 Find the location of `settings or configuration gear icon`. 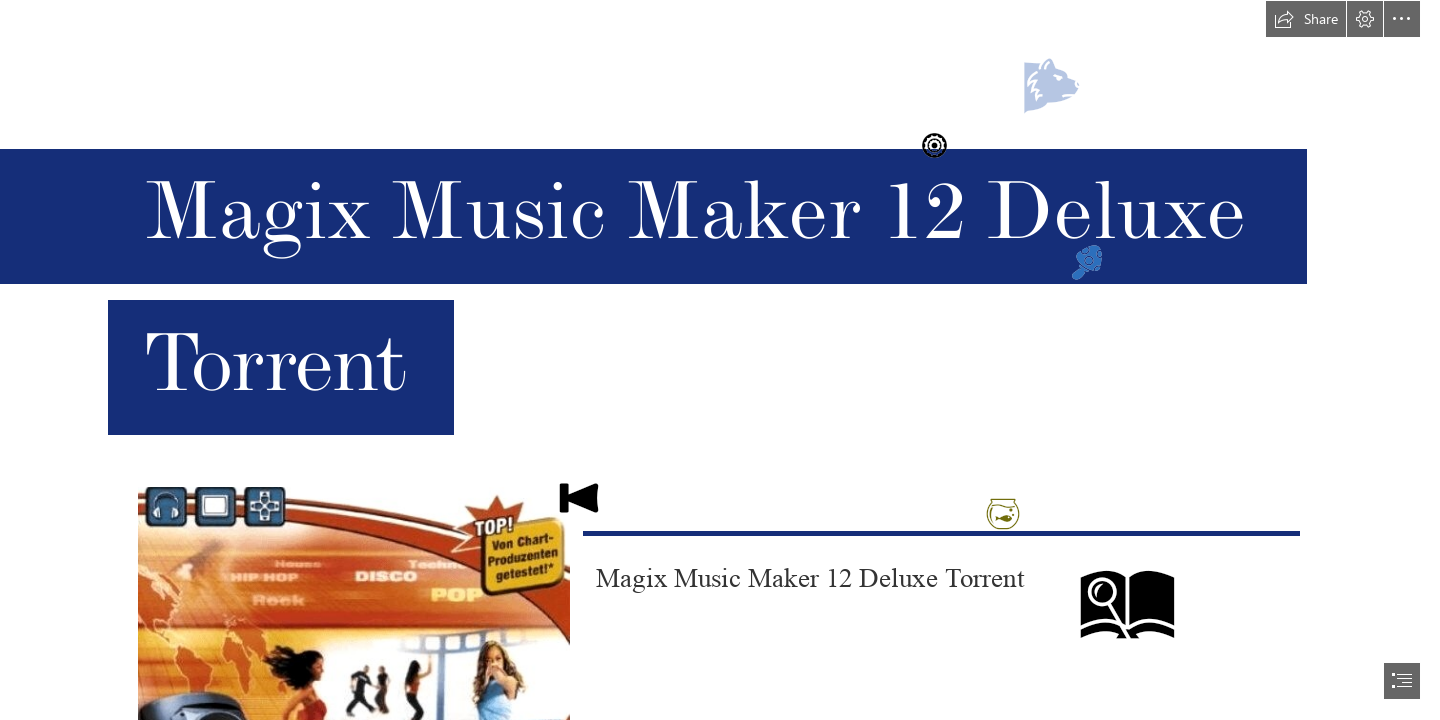

settings or configuration gear icon is located at coordinates (934, 145).